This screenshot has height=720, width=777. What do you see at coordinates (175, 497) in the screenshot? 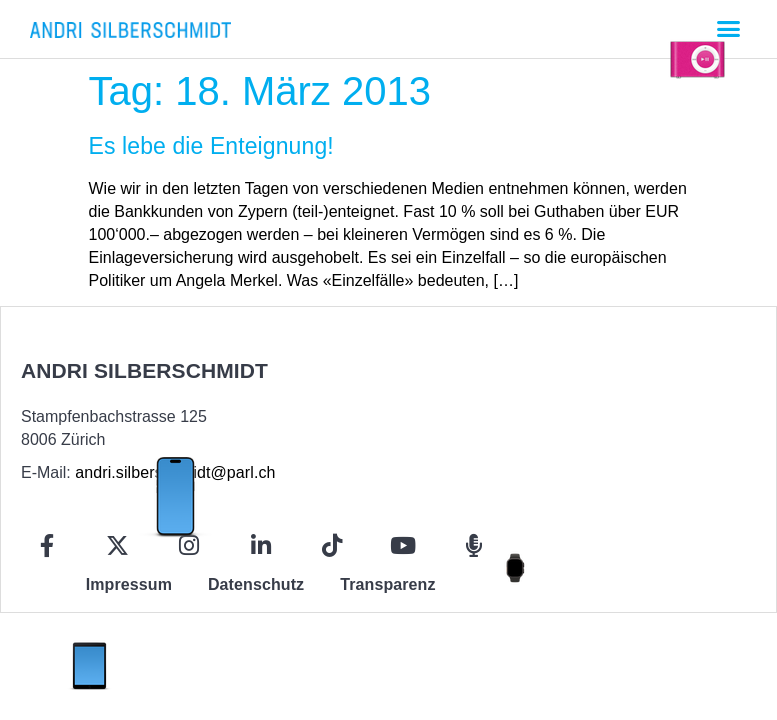
I see `iPhone 16 device icon` at bounding box center [175, 497].